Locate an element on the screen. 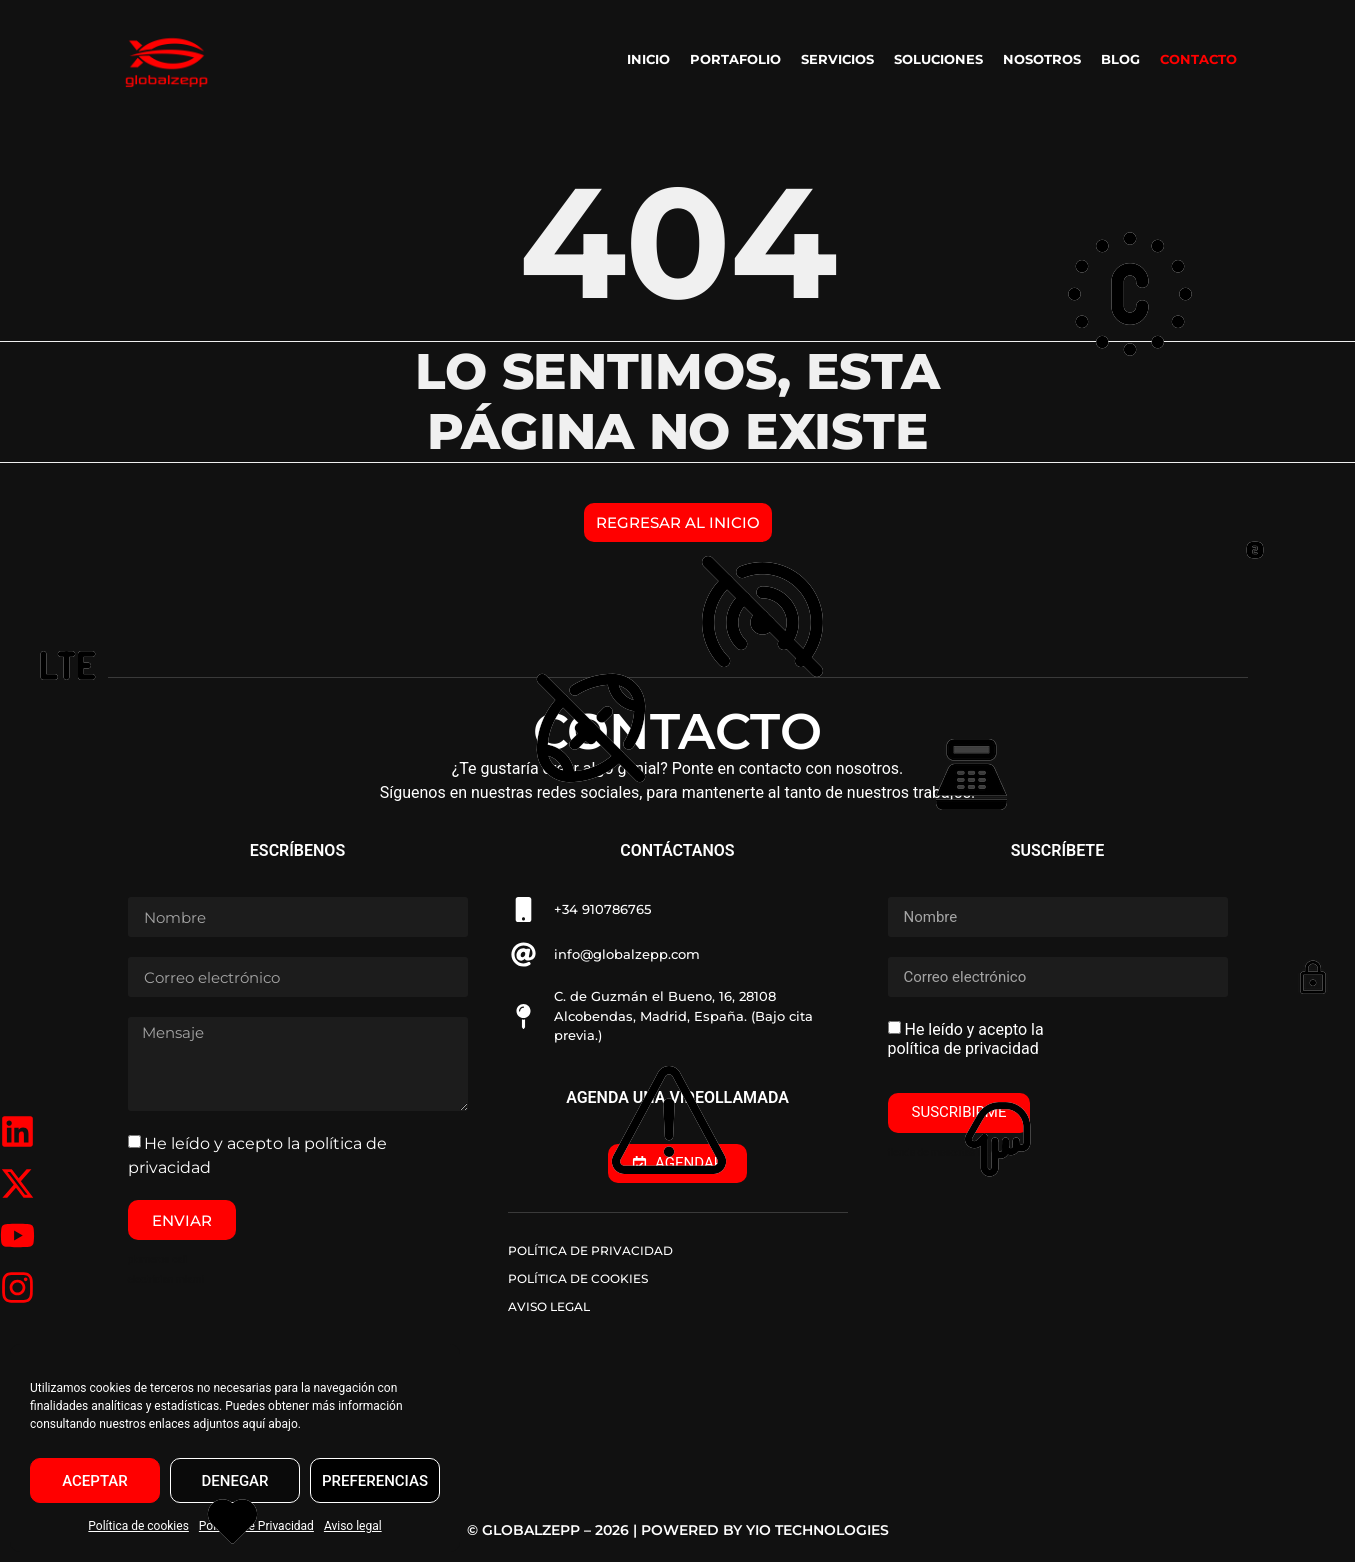 The image size is (1355, 1562). add to favorites is located at coordinates (232, 1521).